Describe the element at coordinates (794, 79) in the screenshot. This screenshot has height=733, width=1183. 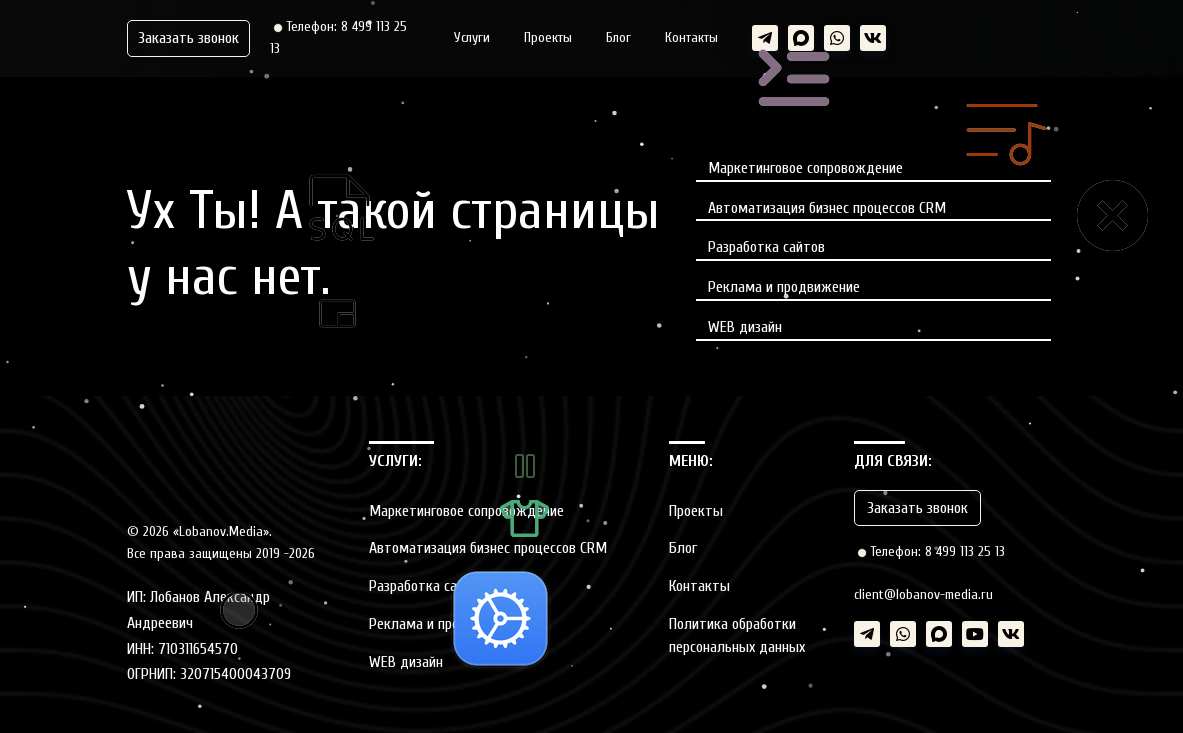
I see `increase text indentation` at that location.